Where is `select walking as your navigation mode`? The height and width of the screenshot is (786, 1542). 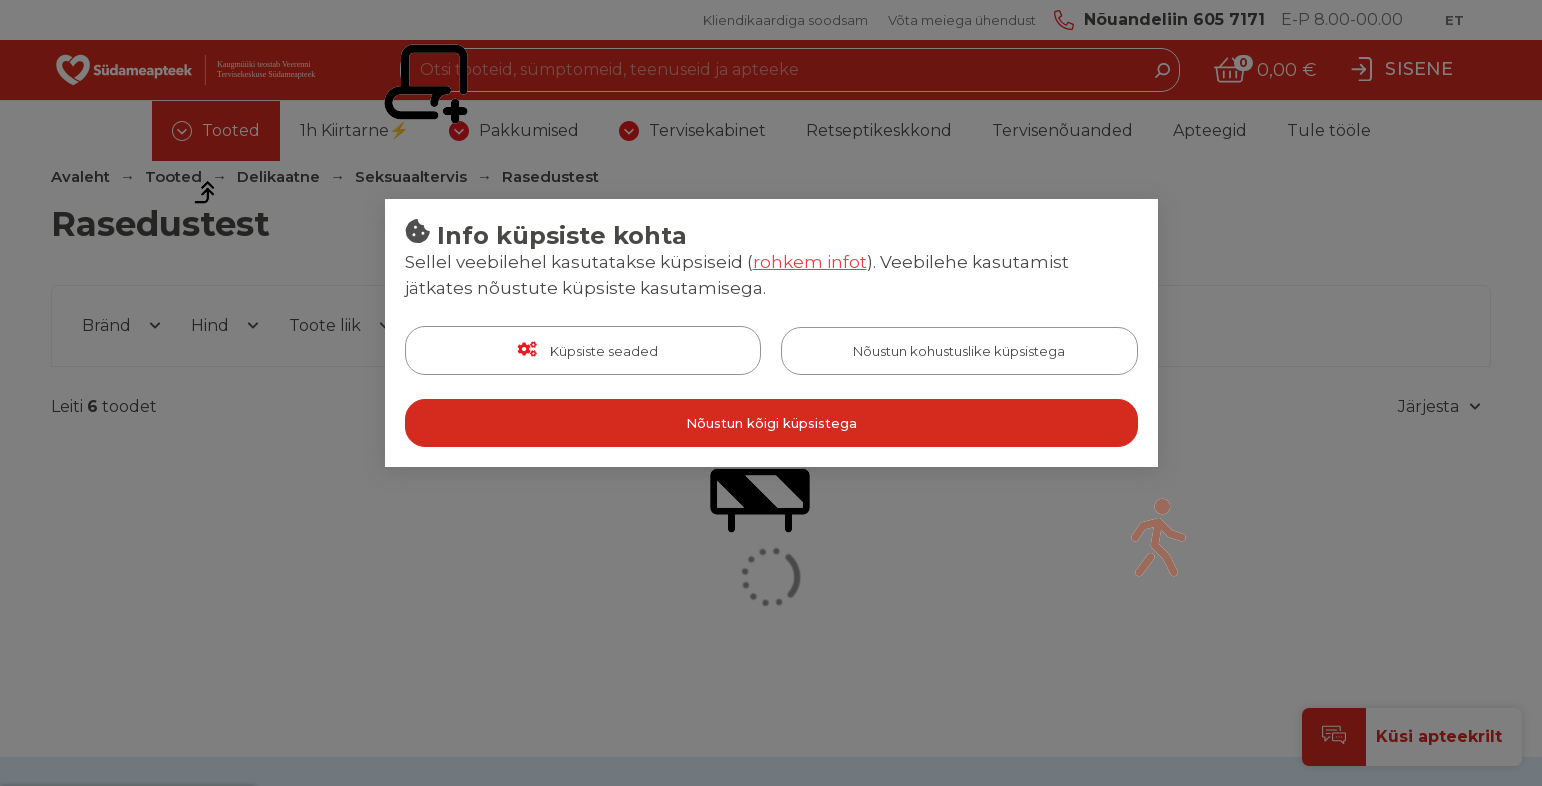
select walking as your navigation mode is located at coordinates (1158, 537).